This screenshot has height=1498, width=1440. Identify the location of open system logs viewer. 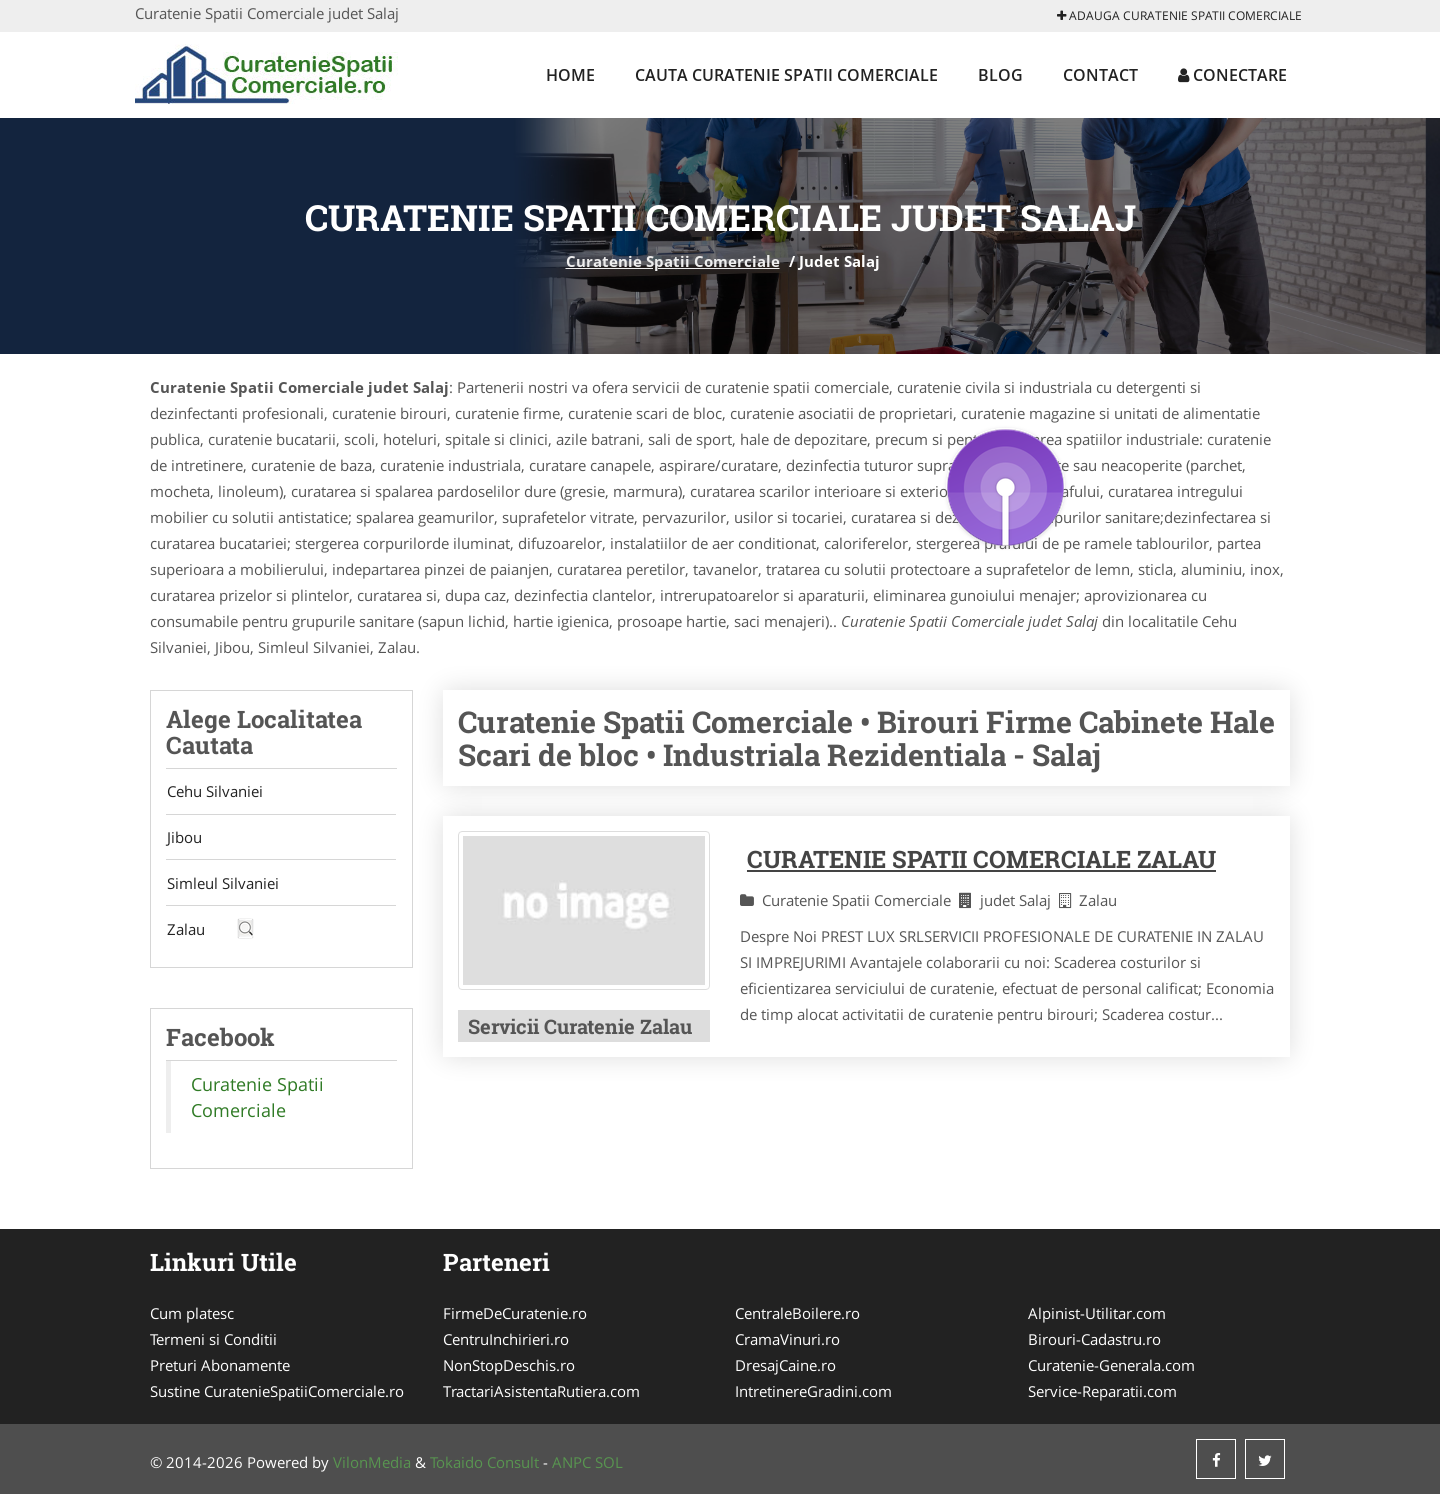
(245, 928).